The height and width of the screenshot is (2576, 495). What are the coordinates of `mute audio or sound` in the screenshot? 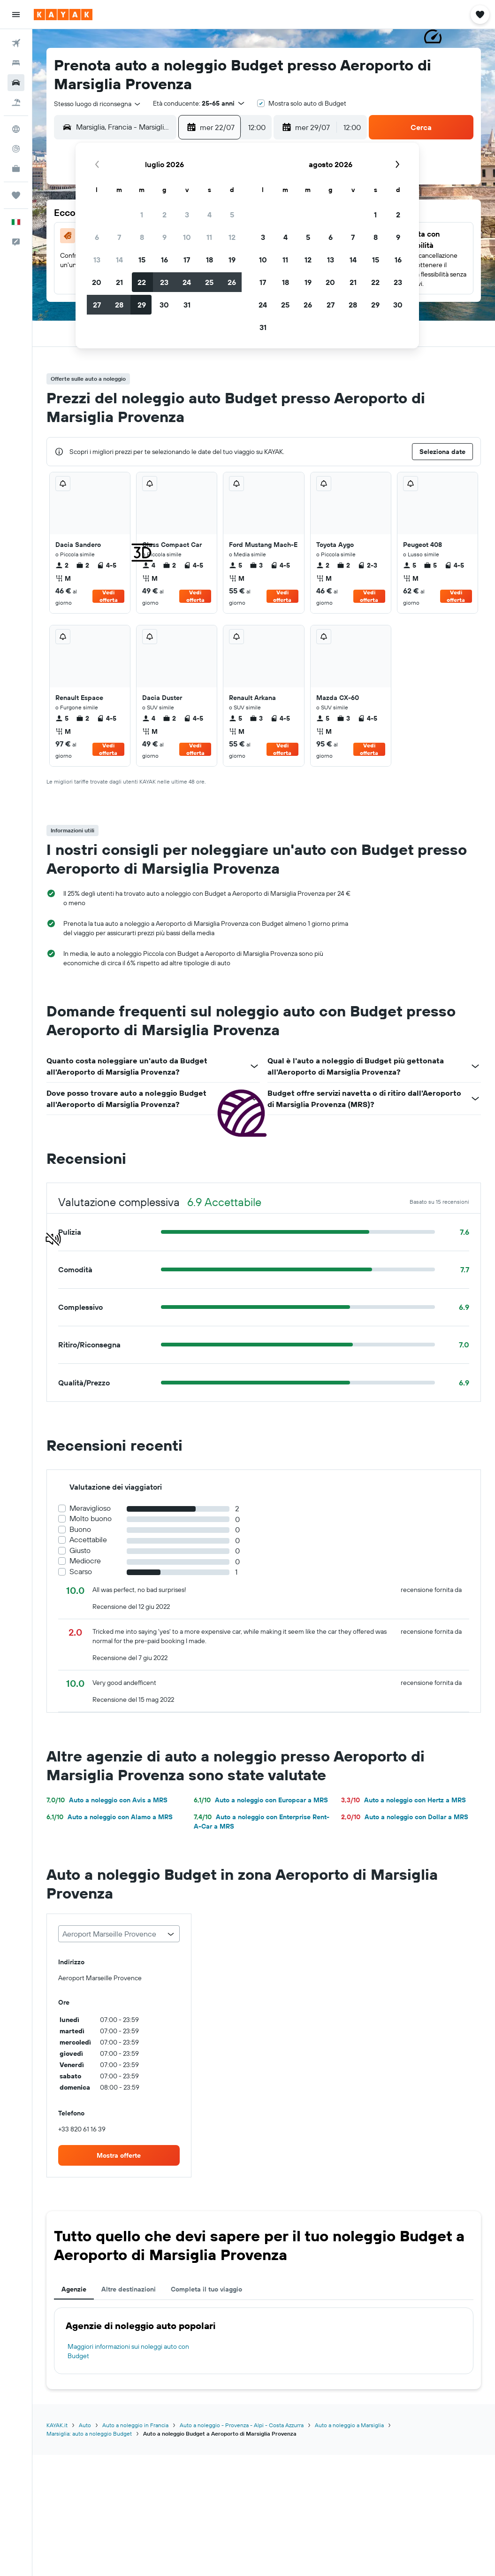 It's located at (53, 1239).